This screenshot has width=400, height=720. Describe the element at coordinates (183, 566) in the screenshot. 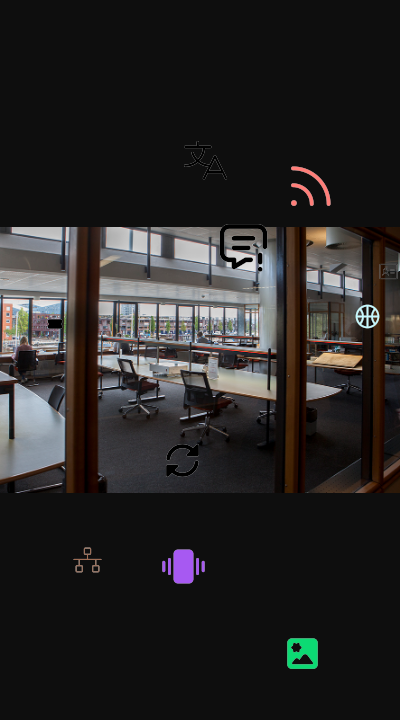

I see `enable vibration mode on device` at that location.